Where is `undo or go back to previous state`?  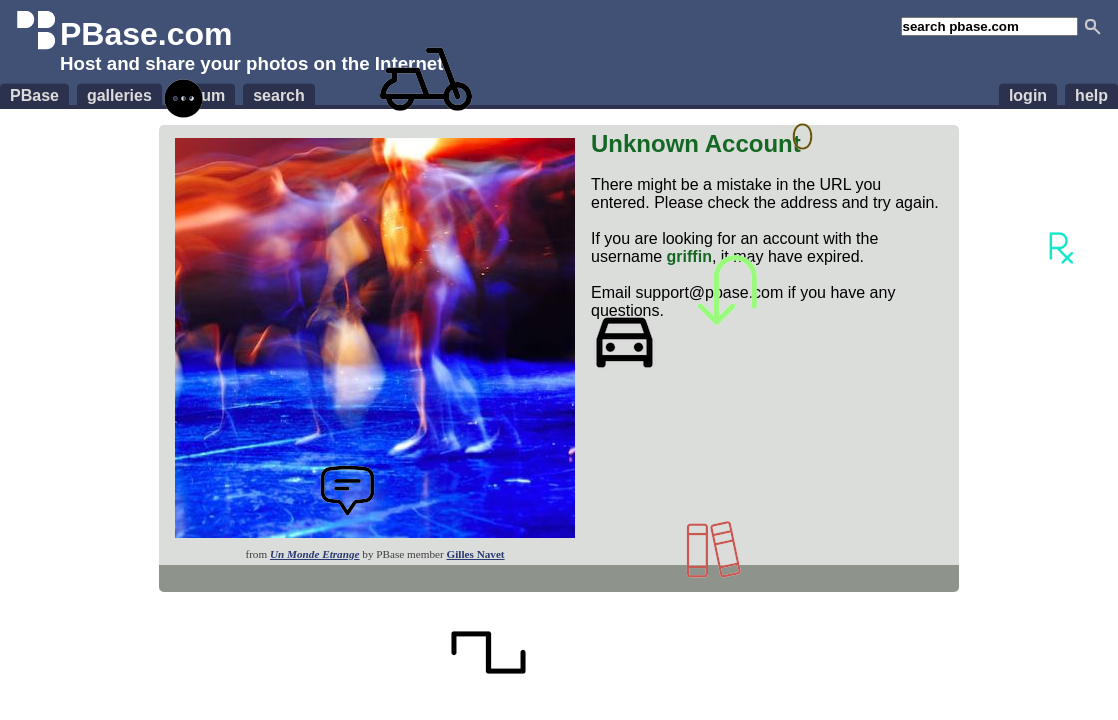 undo or go back to previous state is located at coordinates (730, 290).